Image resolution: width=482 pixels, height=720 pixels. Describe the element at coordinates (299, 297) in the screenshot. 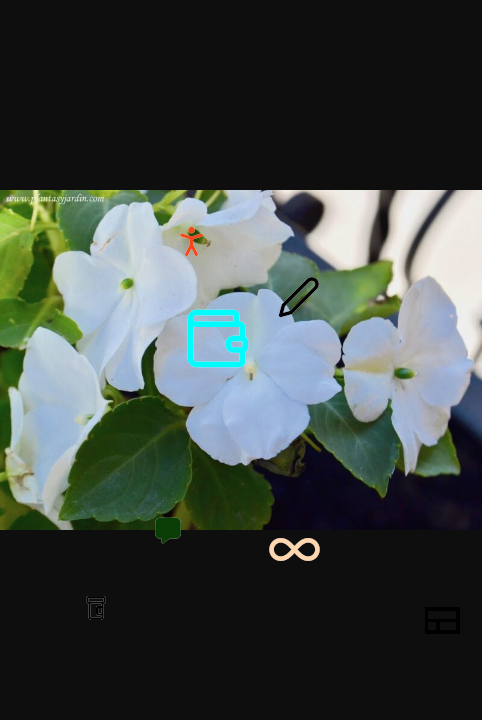

I see `edit or modify content` at that location.